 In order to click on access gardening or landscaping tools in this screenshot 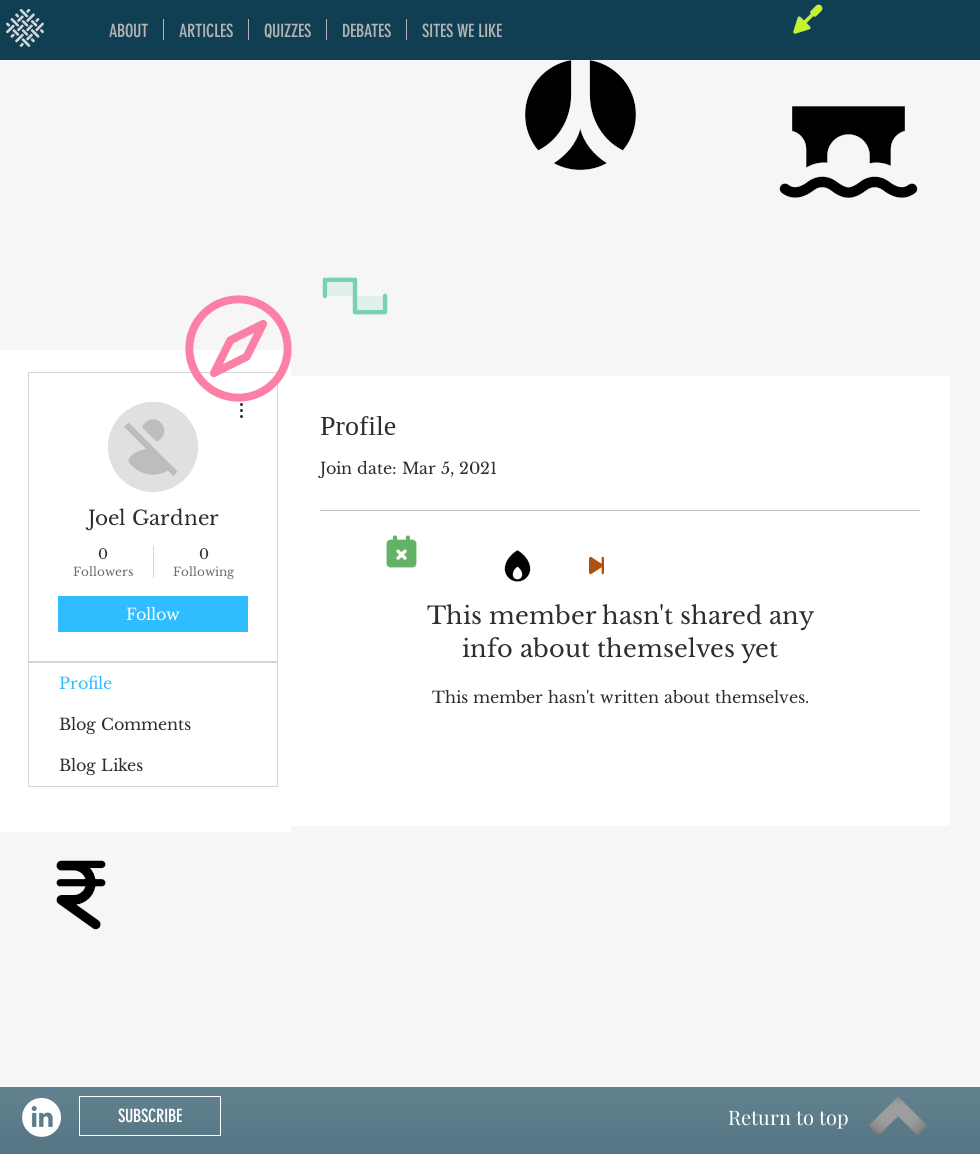, I will do `click(807, 20)`.